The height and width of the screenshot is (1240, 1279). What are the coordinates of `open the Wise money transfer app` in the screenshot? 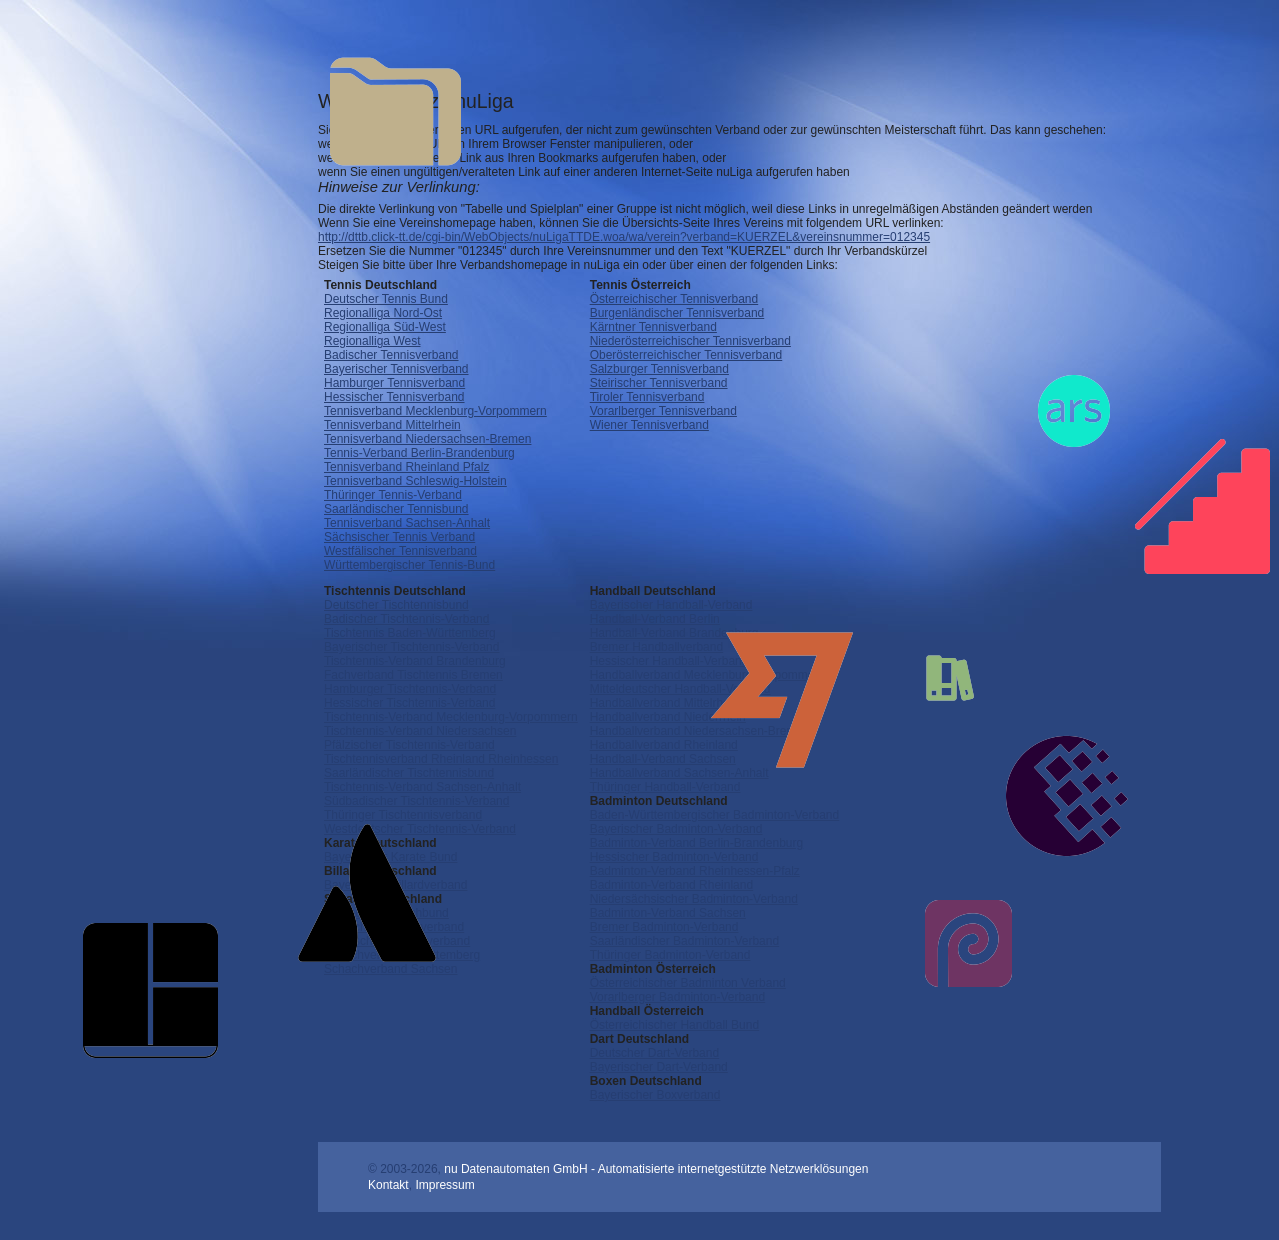 It's located at (782, 700).